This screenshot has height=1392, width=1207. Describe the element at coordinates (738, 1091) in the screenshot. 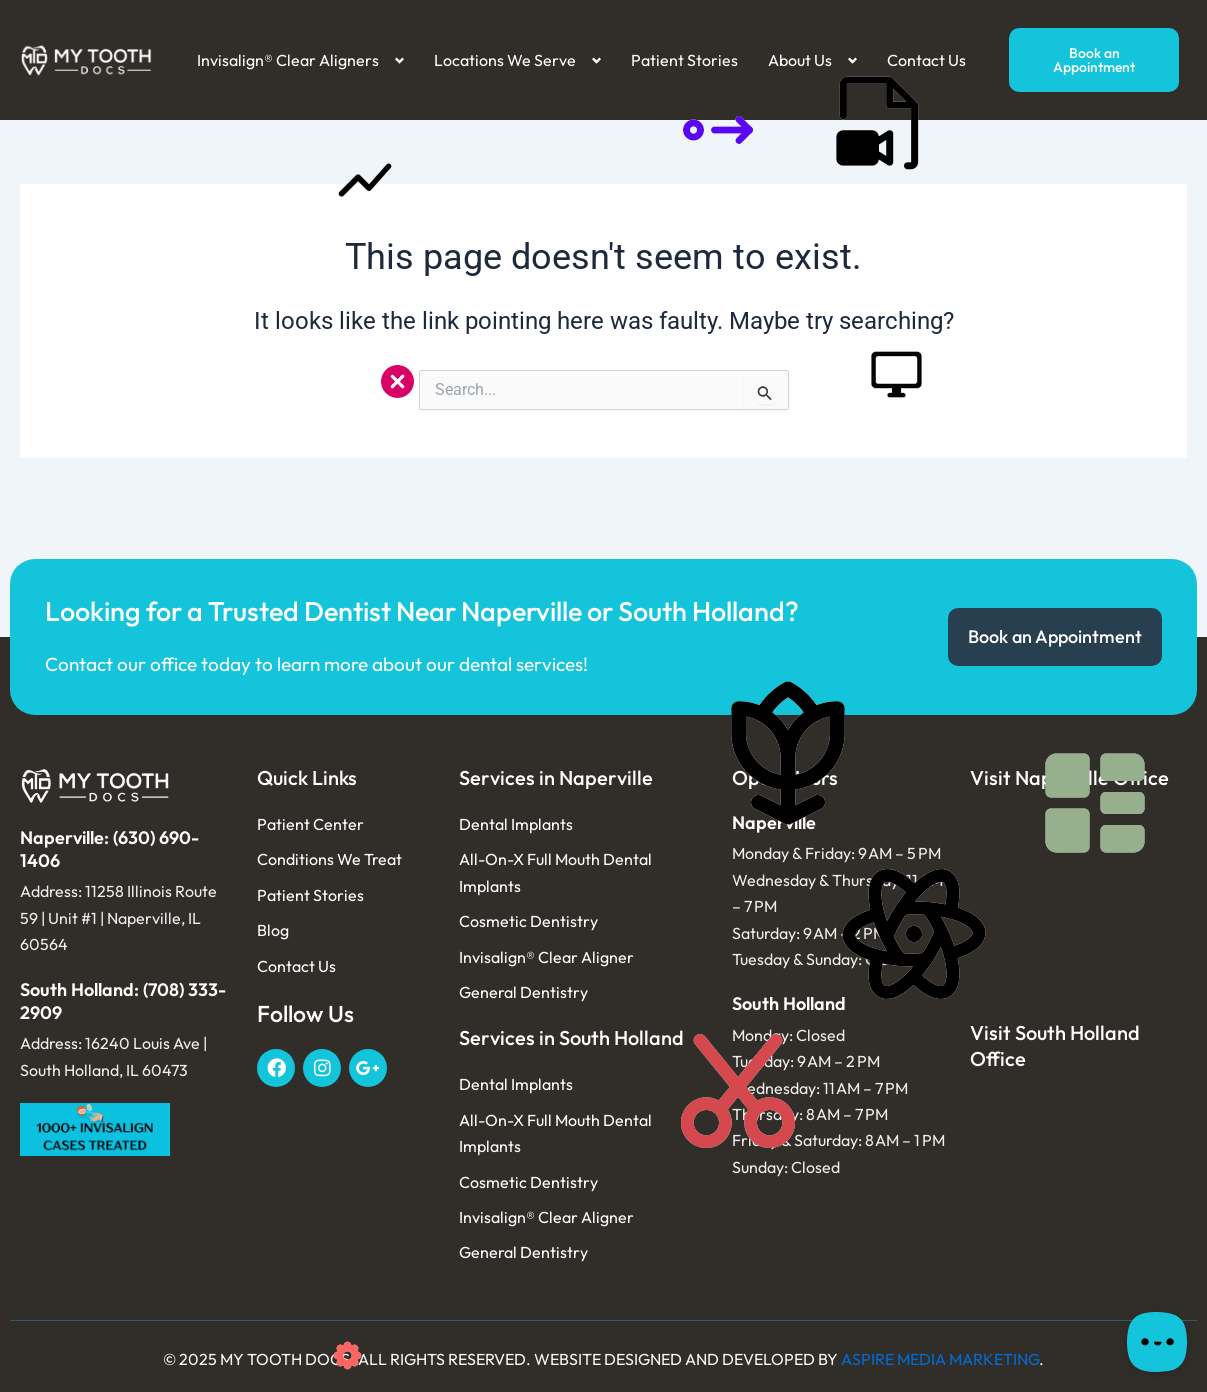

I see `cut selected text or content` at that location.